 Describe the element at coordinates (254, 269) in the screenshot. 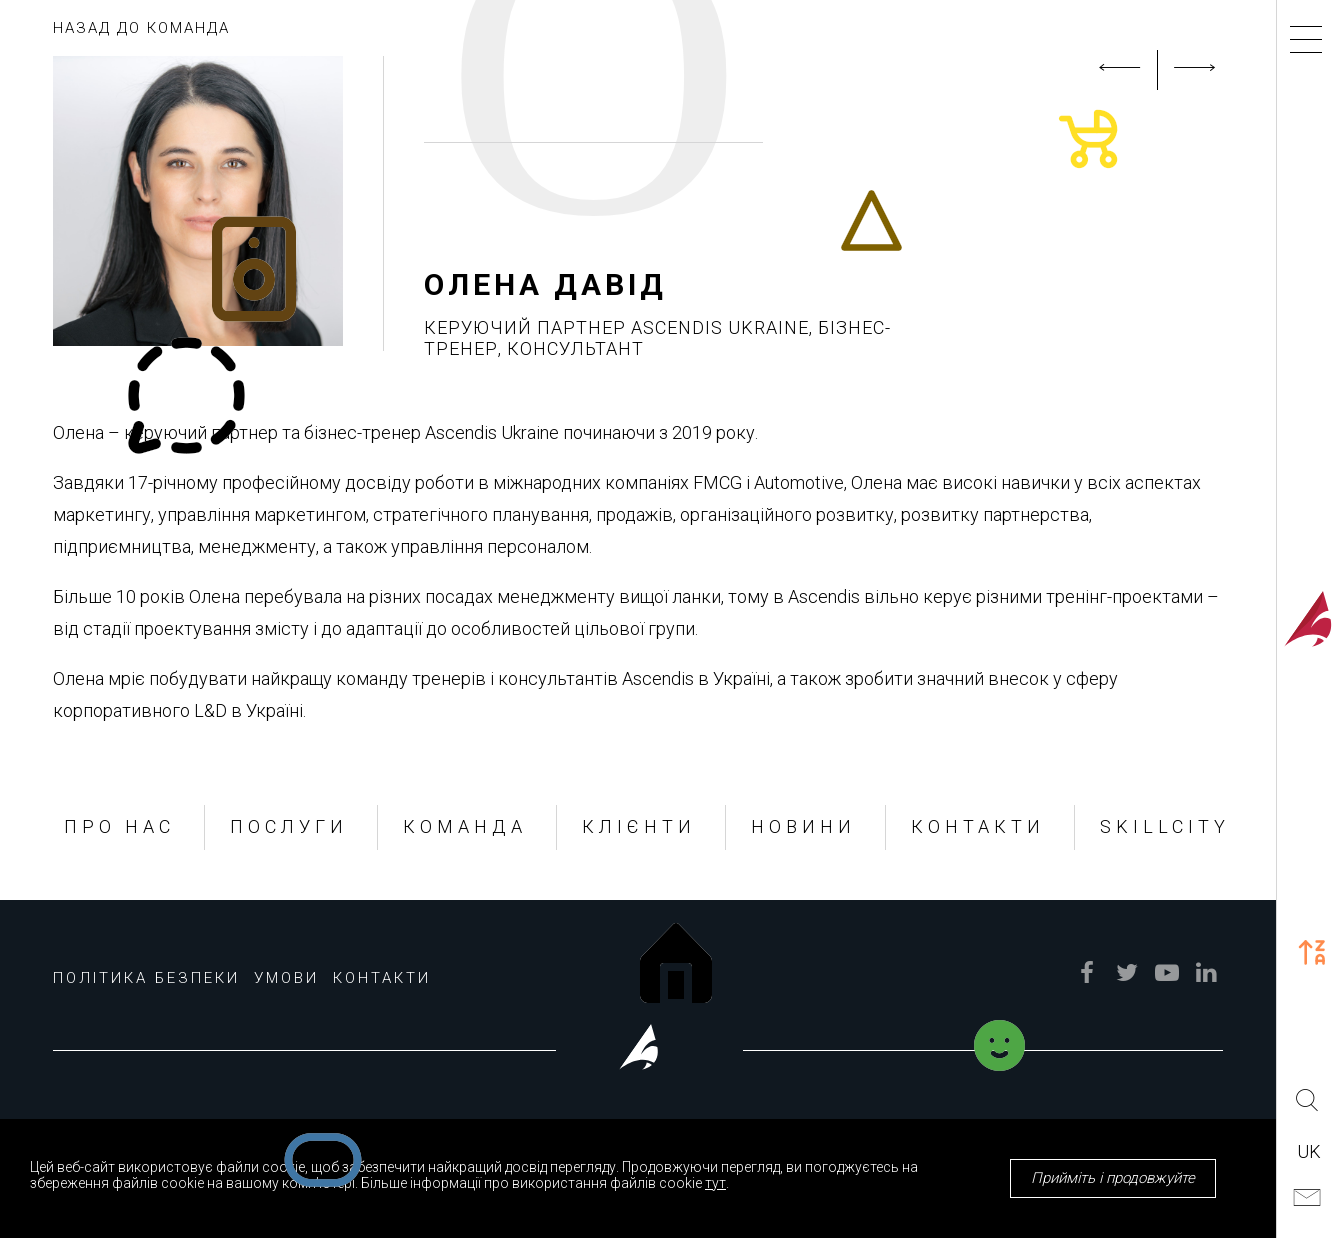

I see `adjust speaker or audio output settings` at that location.